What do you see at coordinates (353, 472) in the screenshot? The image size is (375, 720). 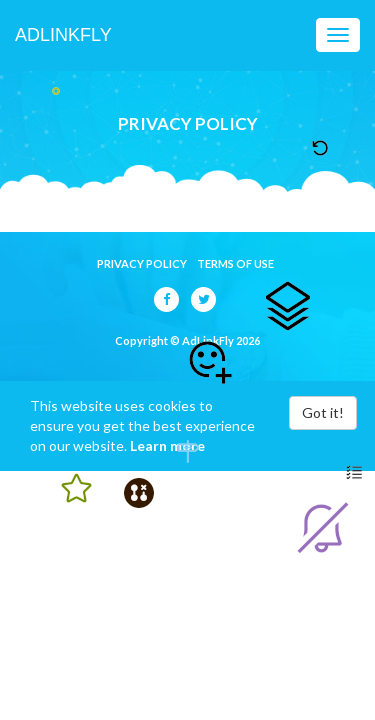 I see `view or manage your task checklist` at bounding box center [353, 472].